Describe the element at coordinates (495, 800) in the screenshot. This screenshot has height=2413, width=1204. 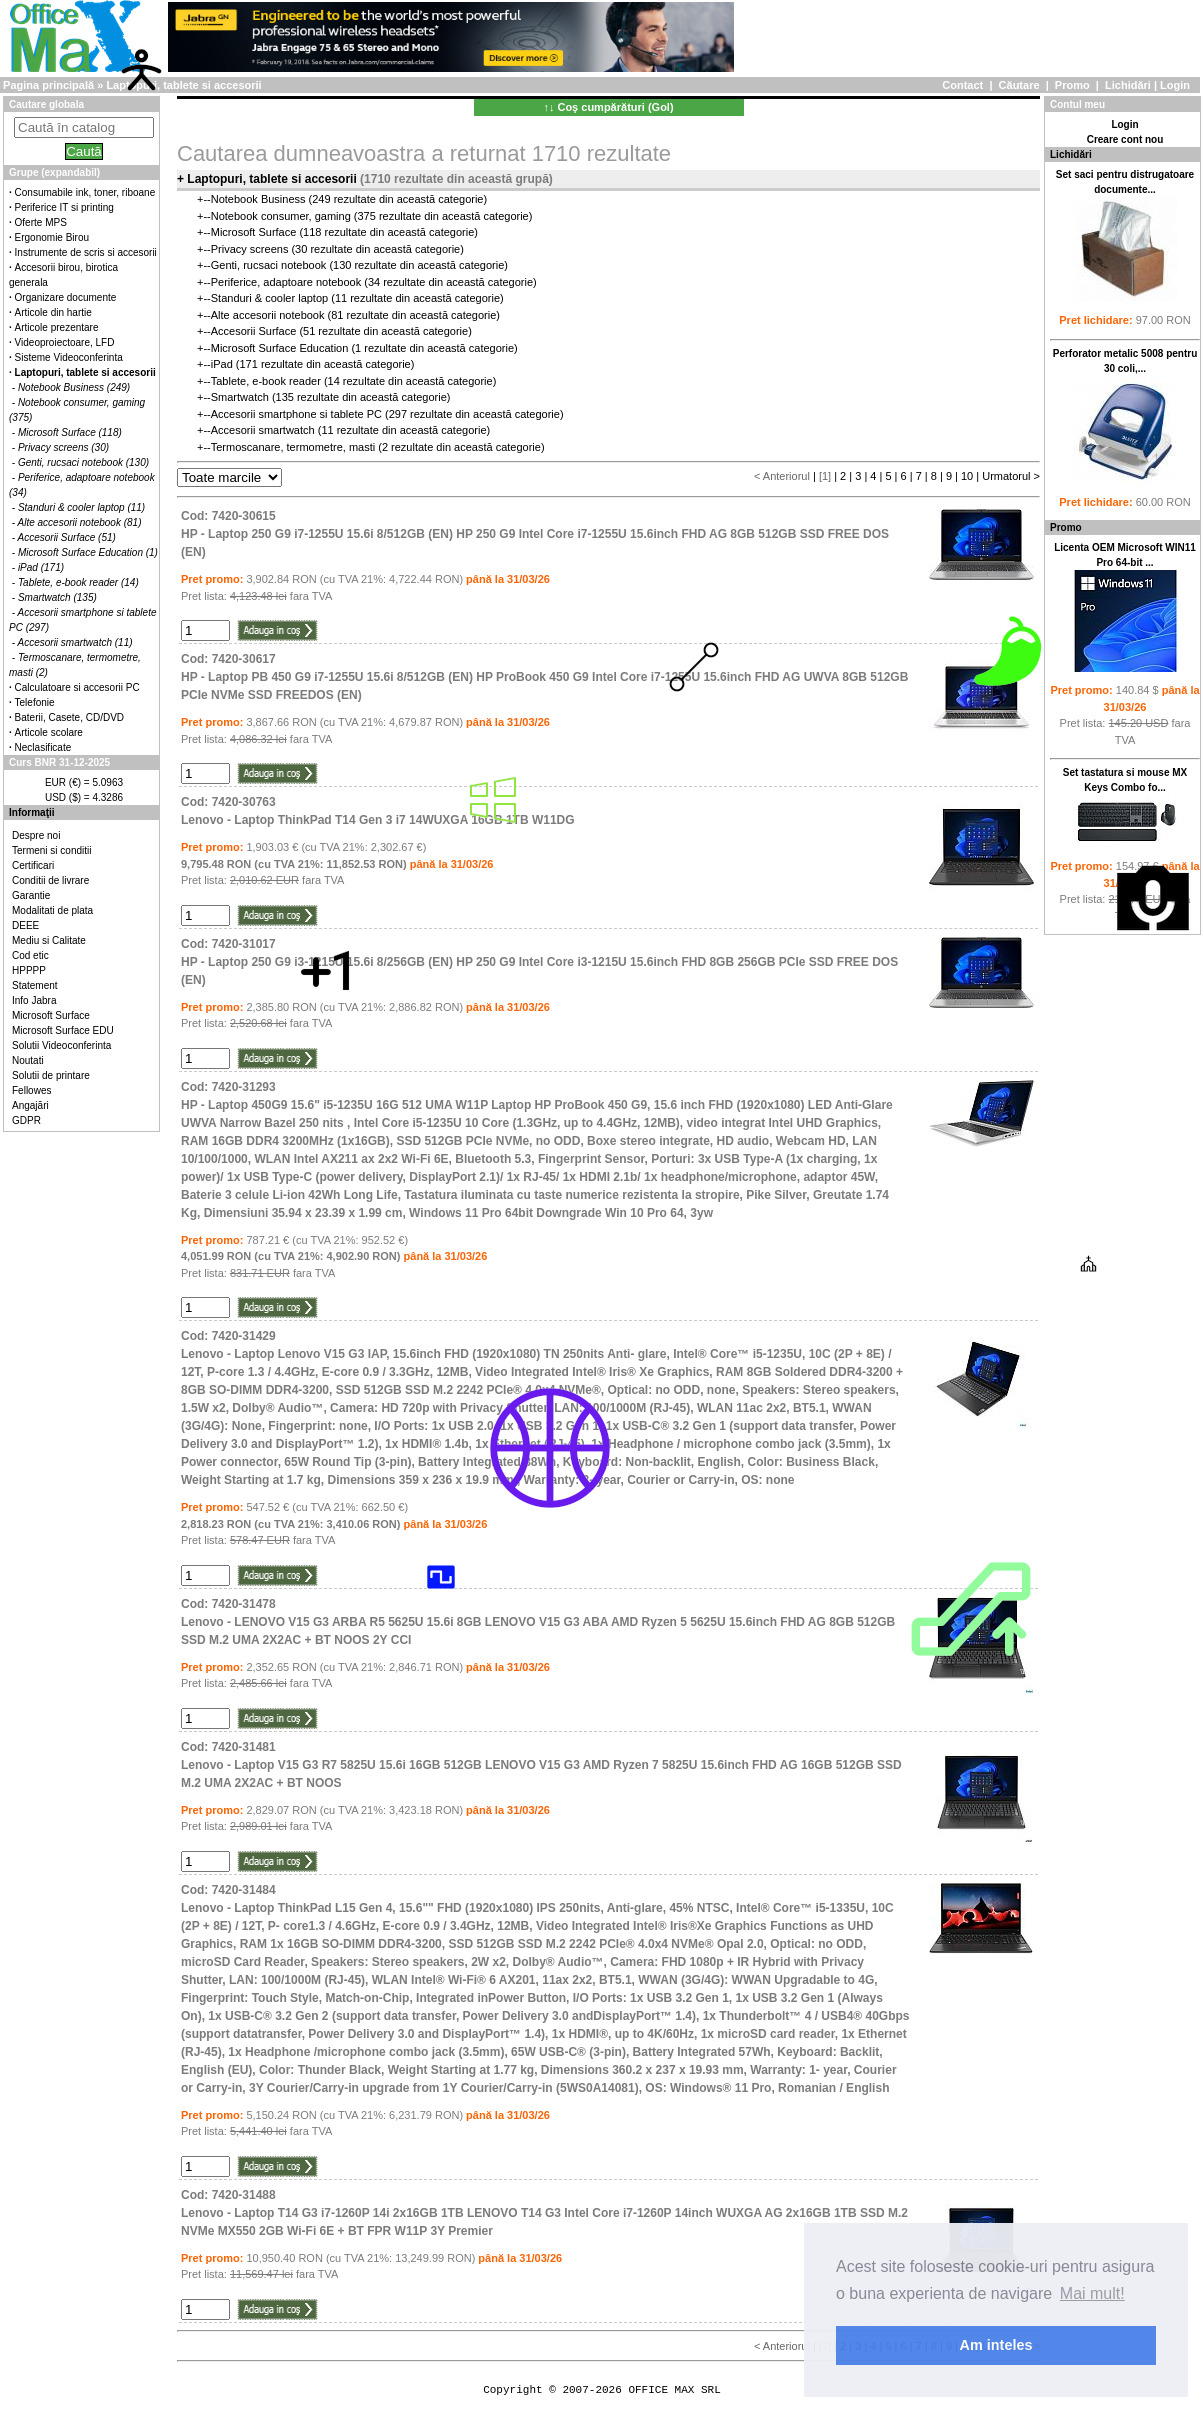
I see `open the Windows start menu` at that location.